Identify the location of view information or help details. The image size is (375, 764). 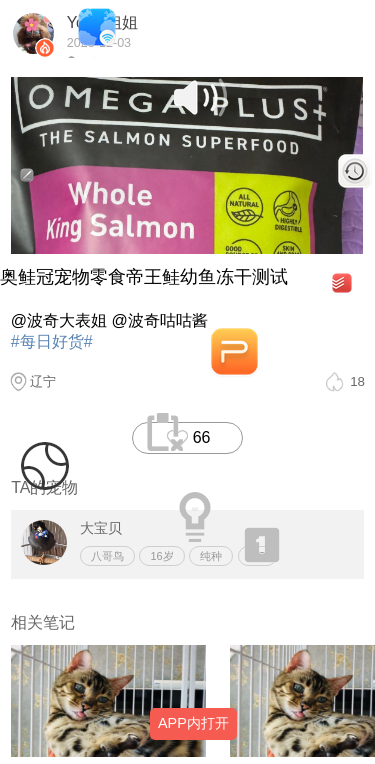
(195, 517).